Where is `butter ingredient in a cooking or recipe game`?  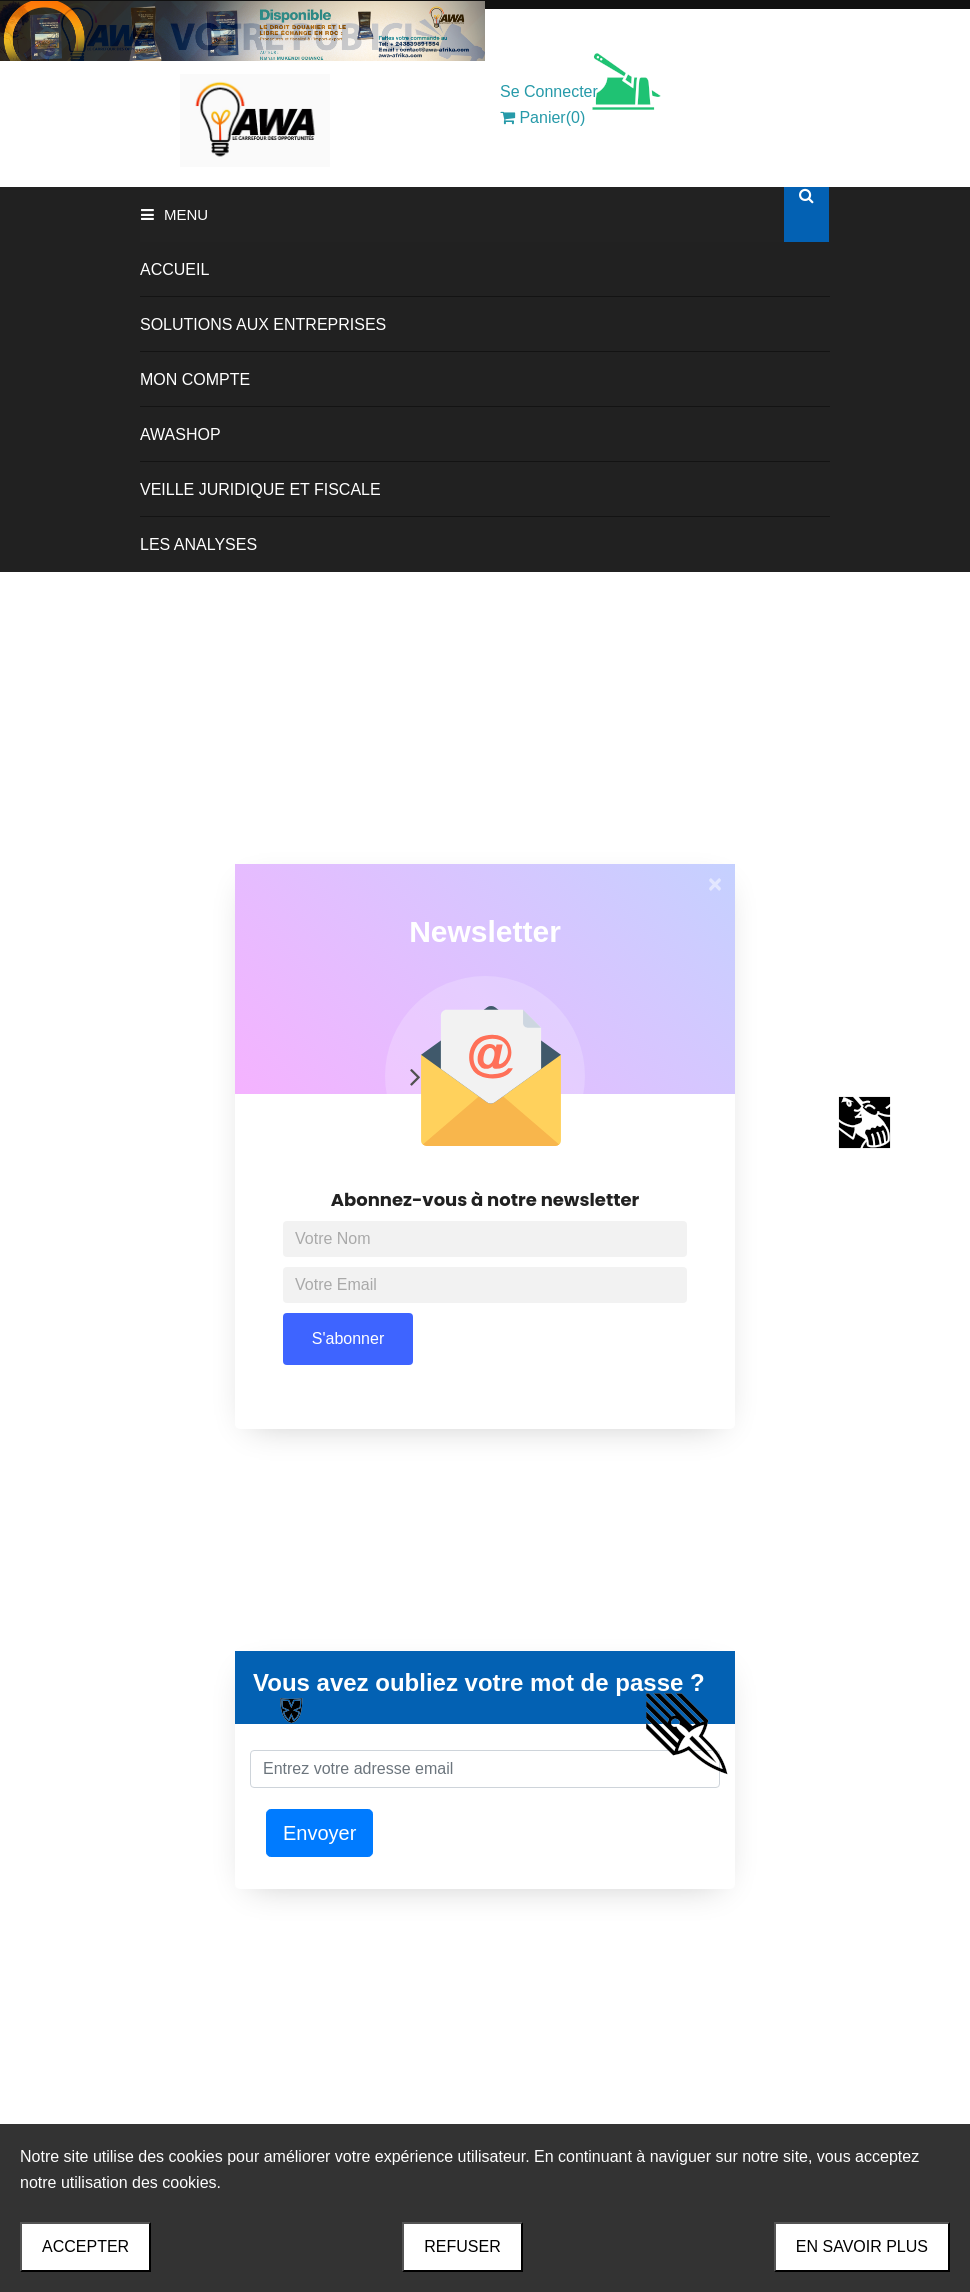
butter ingredient in a cooking or recipe game is located at coordinates (626, 81).